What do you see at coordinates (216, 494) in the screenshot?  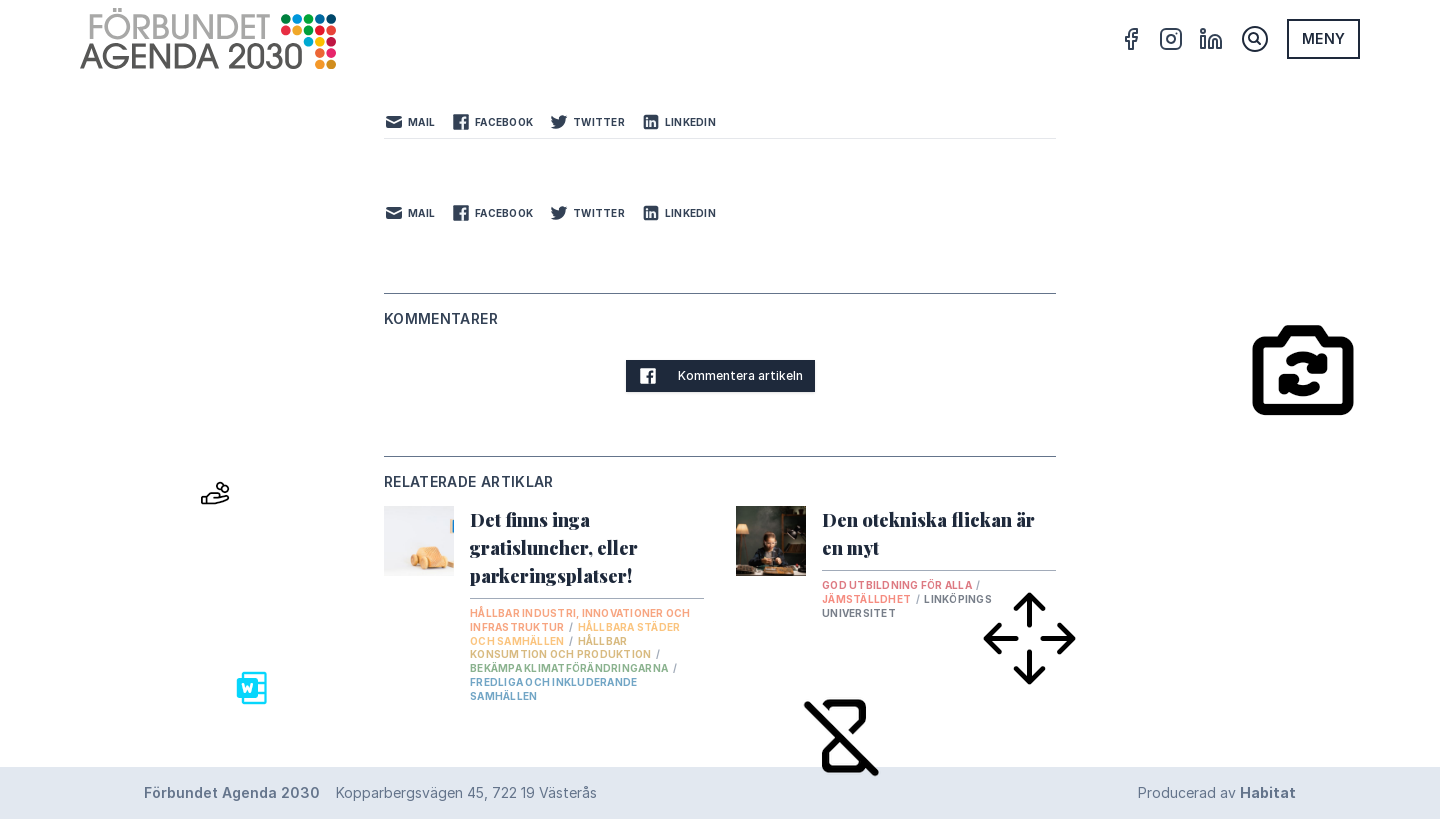 I see `make a payment or donation` at bounding box center [216, 494].